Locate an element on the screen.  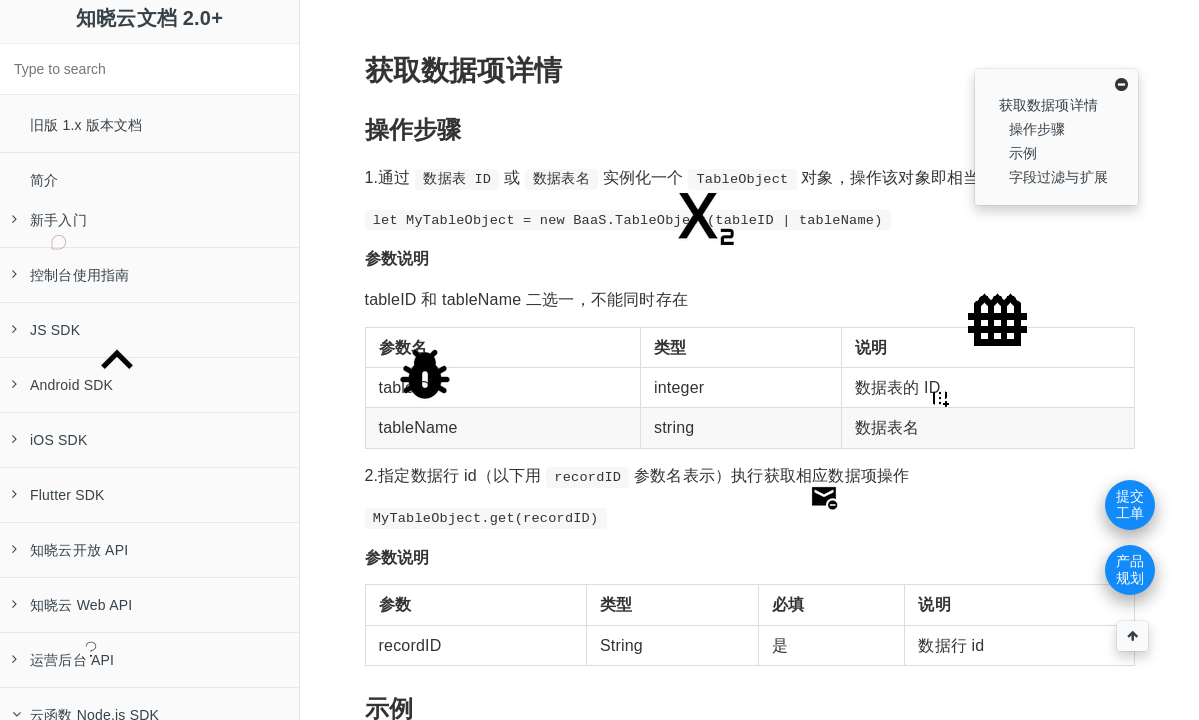
format text as subscript is located at coordinates (698, 219).